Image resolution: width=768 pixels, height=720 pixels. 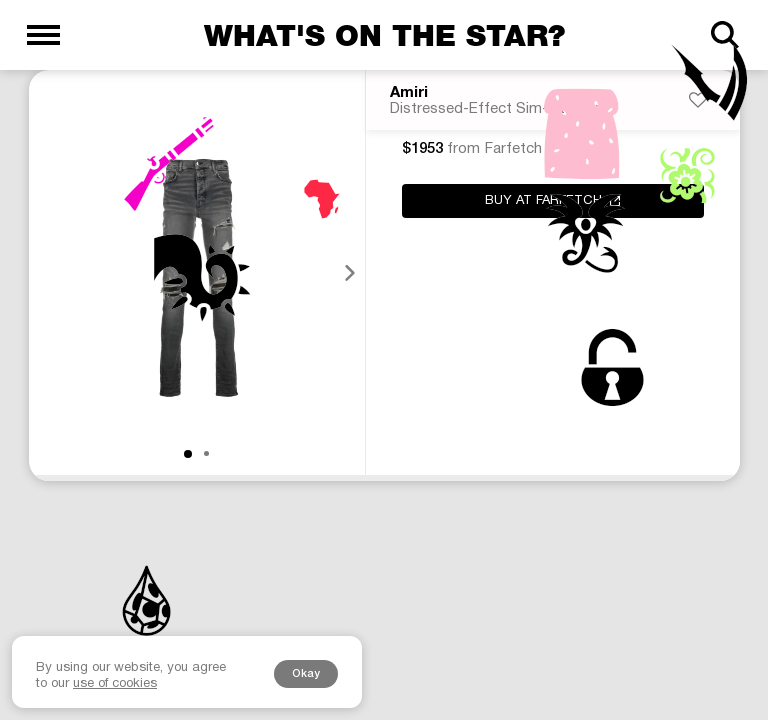 I want to click on indicates a tearing or ripping action in gameplay, so click(x=709, y=82).